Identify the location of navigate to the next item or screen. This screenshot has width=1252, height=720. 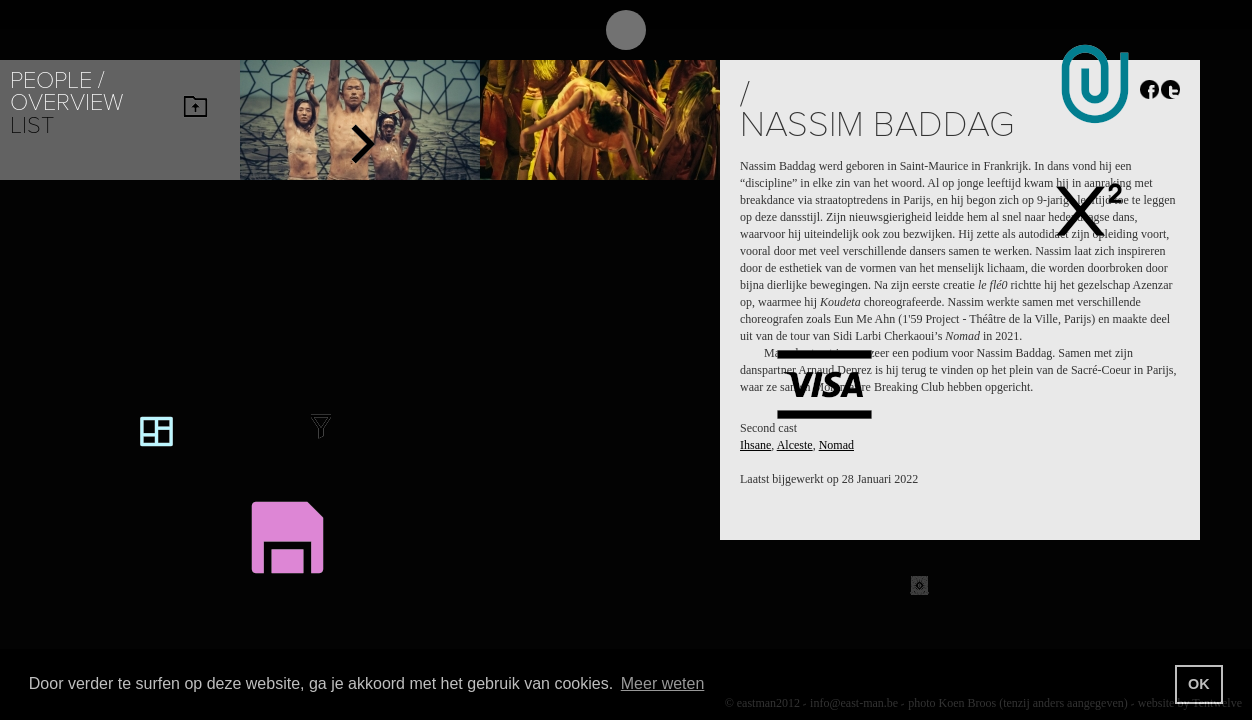
(363, 144).